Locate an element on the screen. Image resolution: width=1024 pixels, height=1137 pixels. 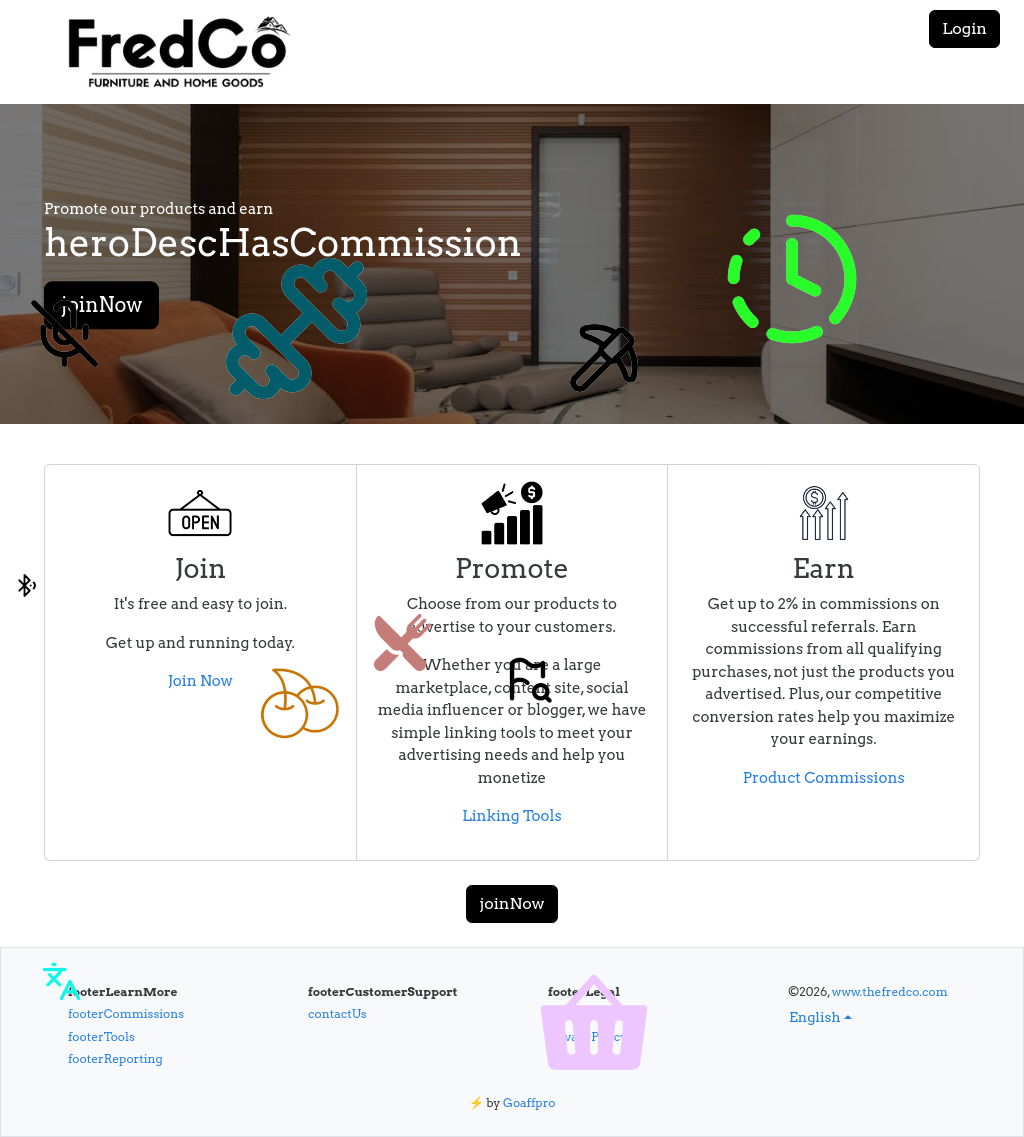
indicates fruit or produce category is located at coordinates (298, 703).